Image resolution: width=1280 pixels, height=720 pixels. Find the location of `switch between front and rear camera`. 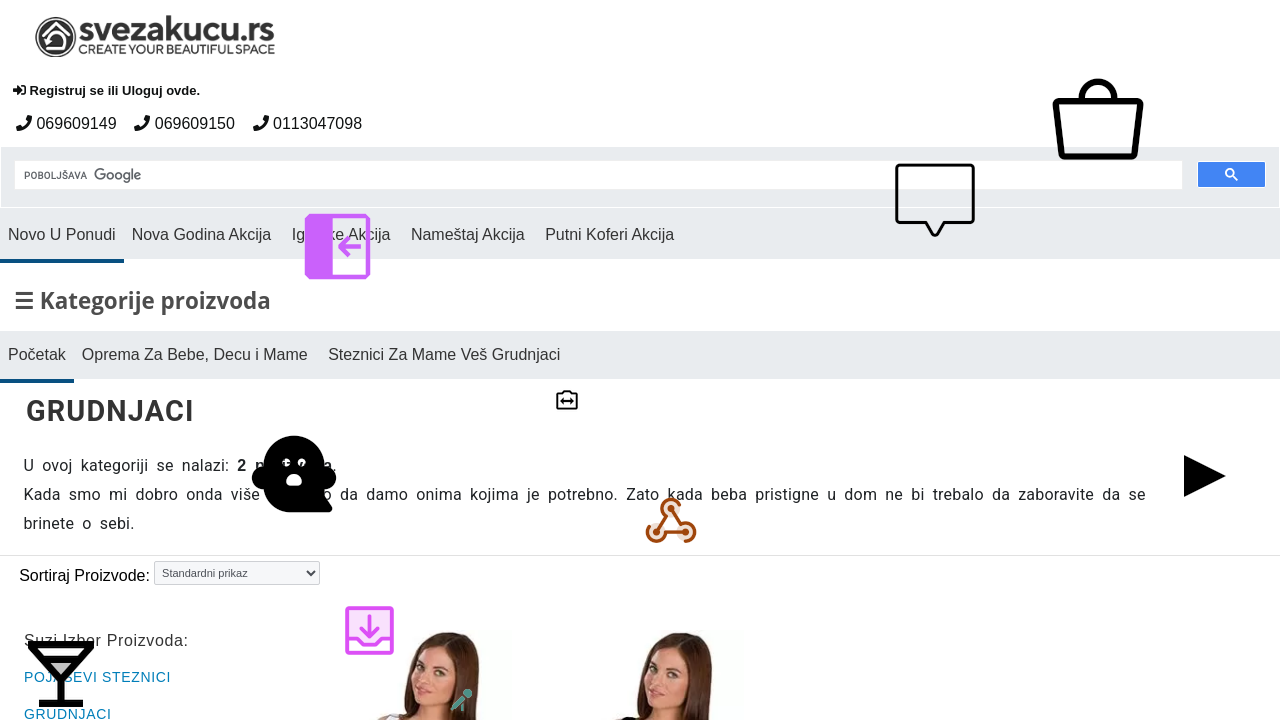

switch between front and rear camera is located at coordinates (567, 401).